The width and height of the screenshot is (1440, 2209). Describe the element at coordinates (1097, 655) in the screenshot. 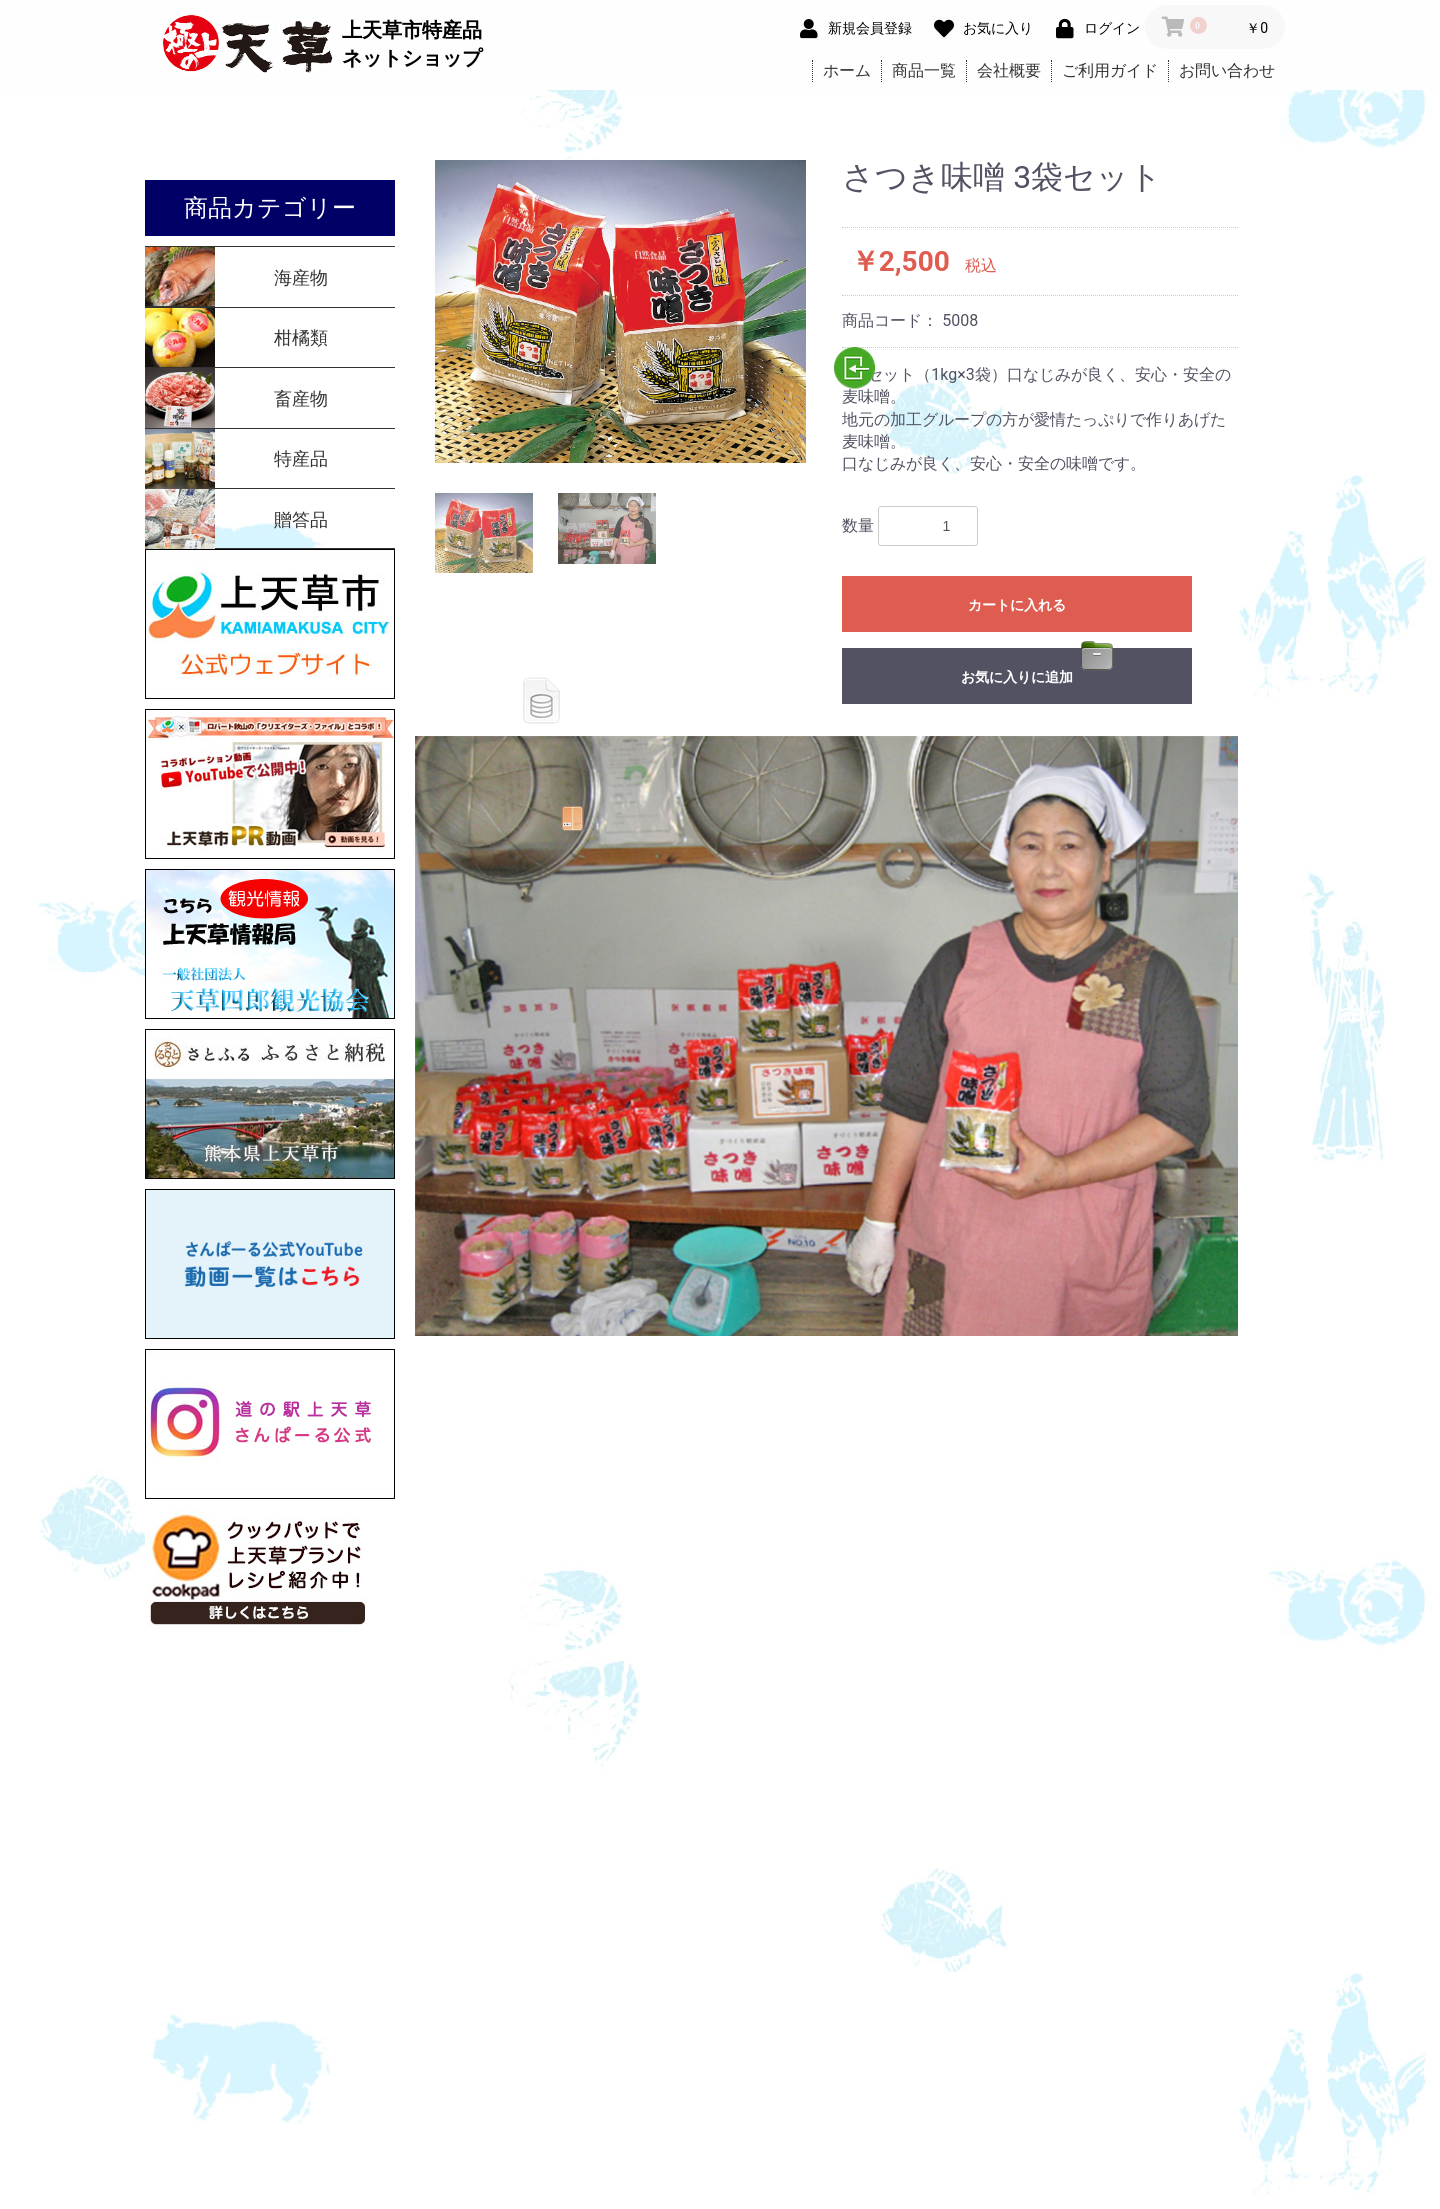

I see `open file manager application` at that location.